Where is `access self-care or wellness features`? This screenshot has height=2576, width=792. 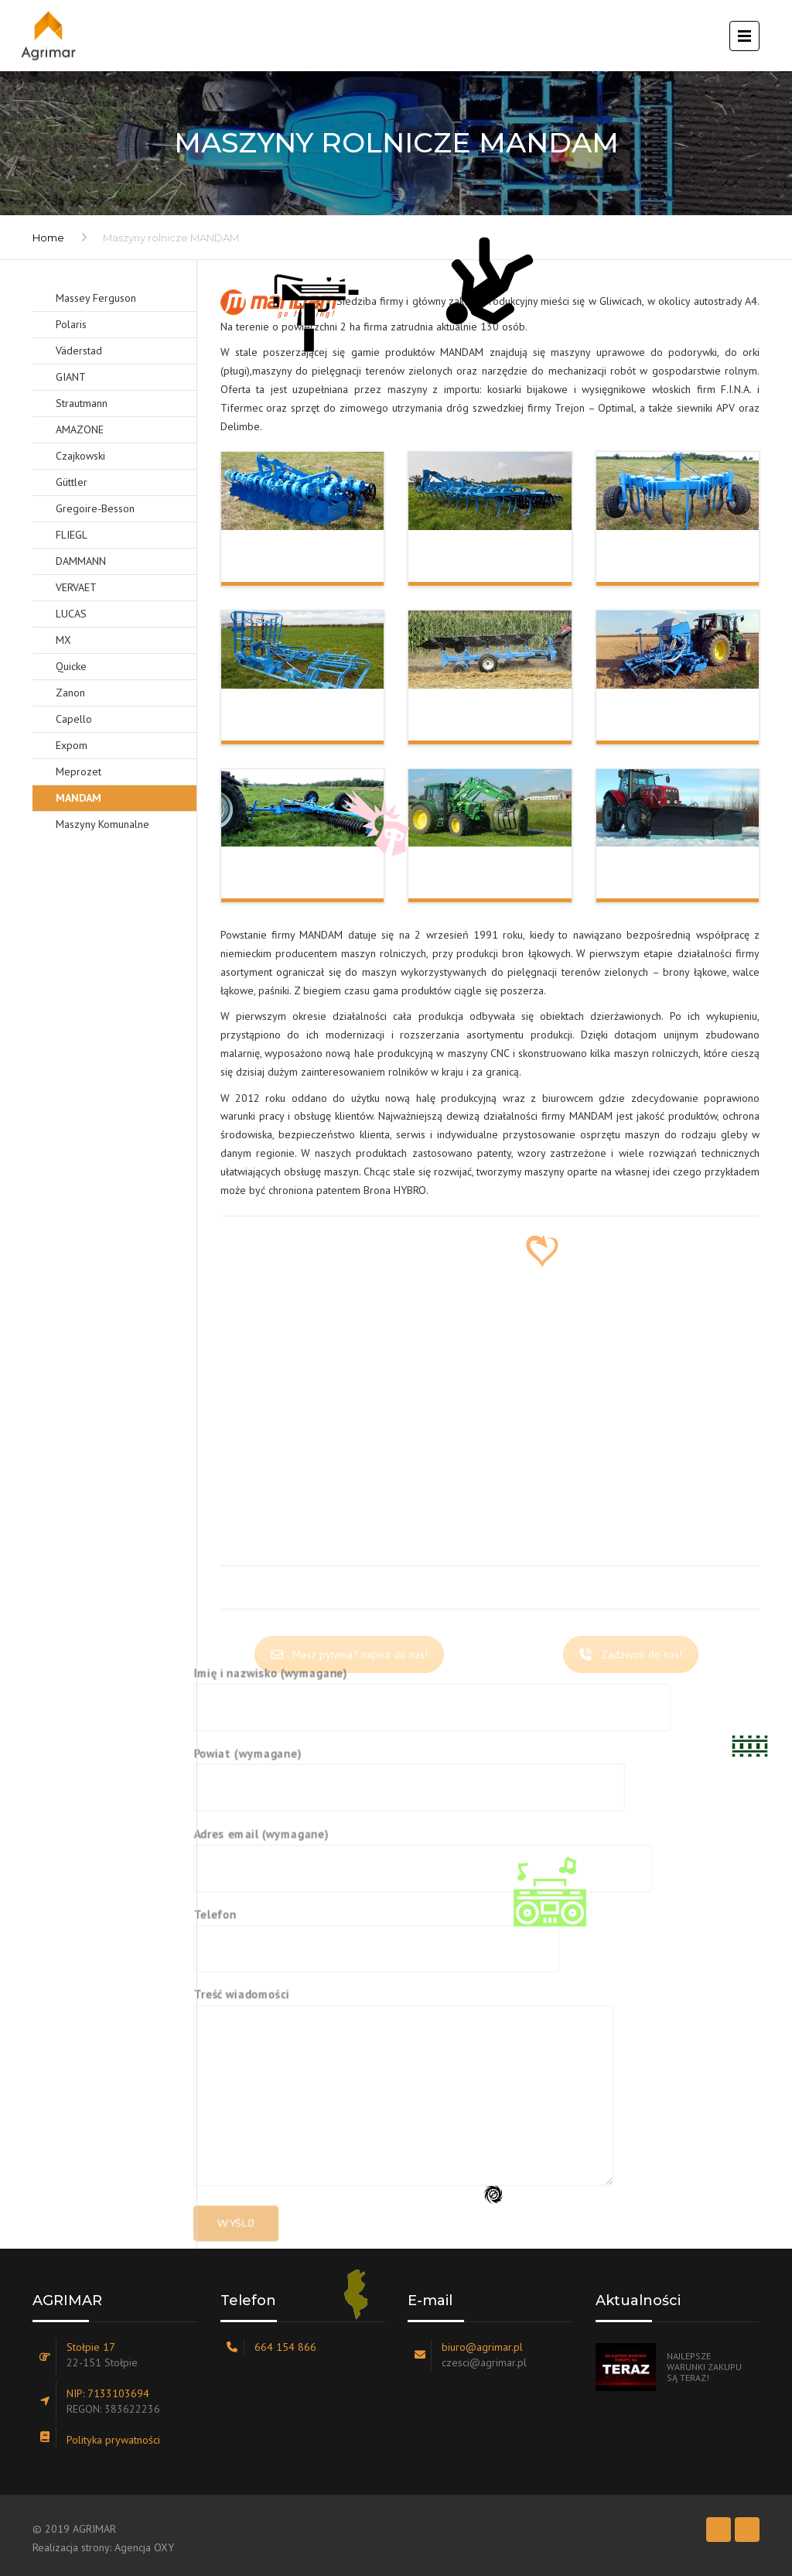
access self-care or wellness features is located at coordinates (542, 1251).